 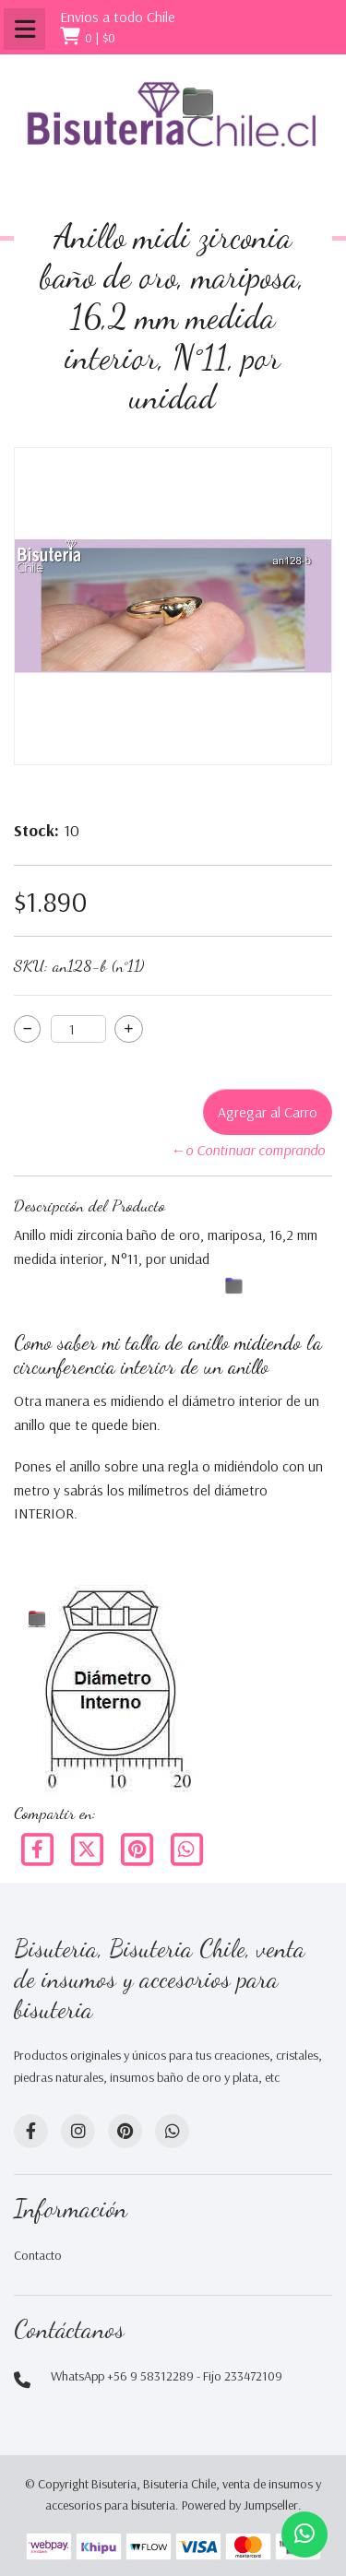 What do you see at coordinates (197, 102) in the screenshot?
I see `access files stored on a remote server` at bounding box center [197, 102].